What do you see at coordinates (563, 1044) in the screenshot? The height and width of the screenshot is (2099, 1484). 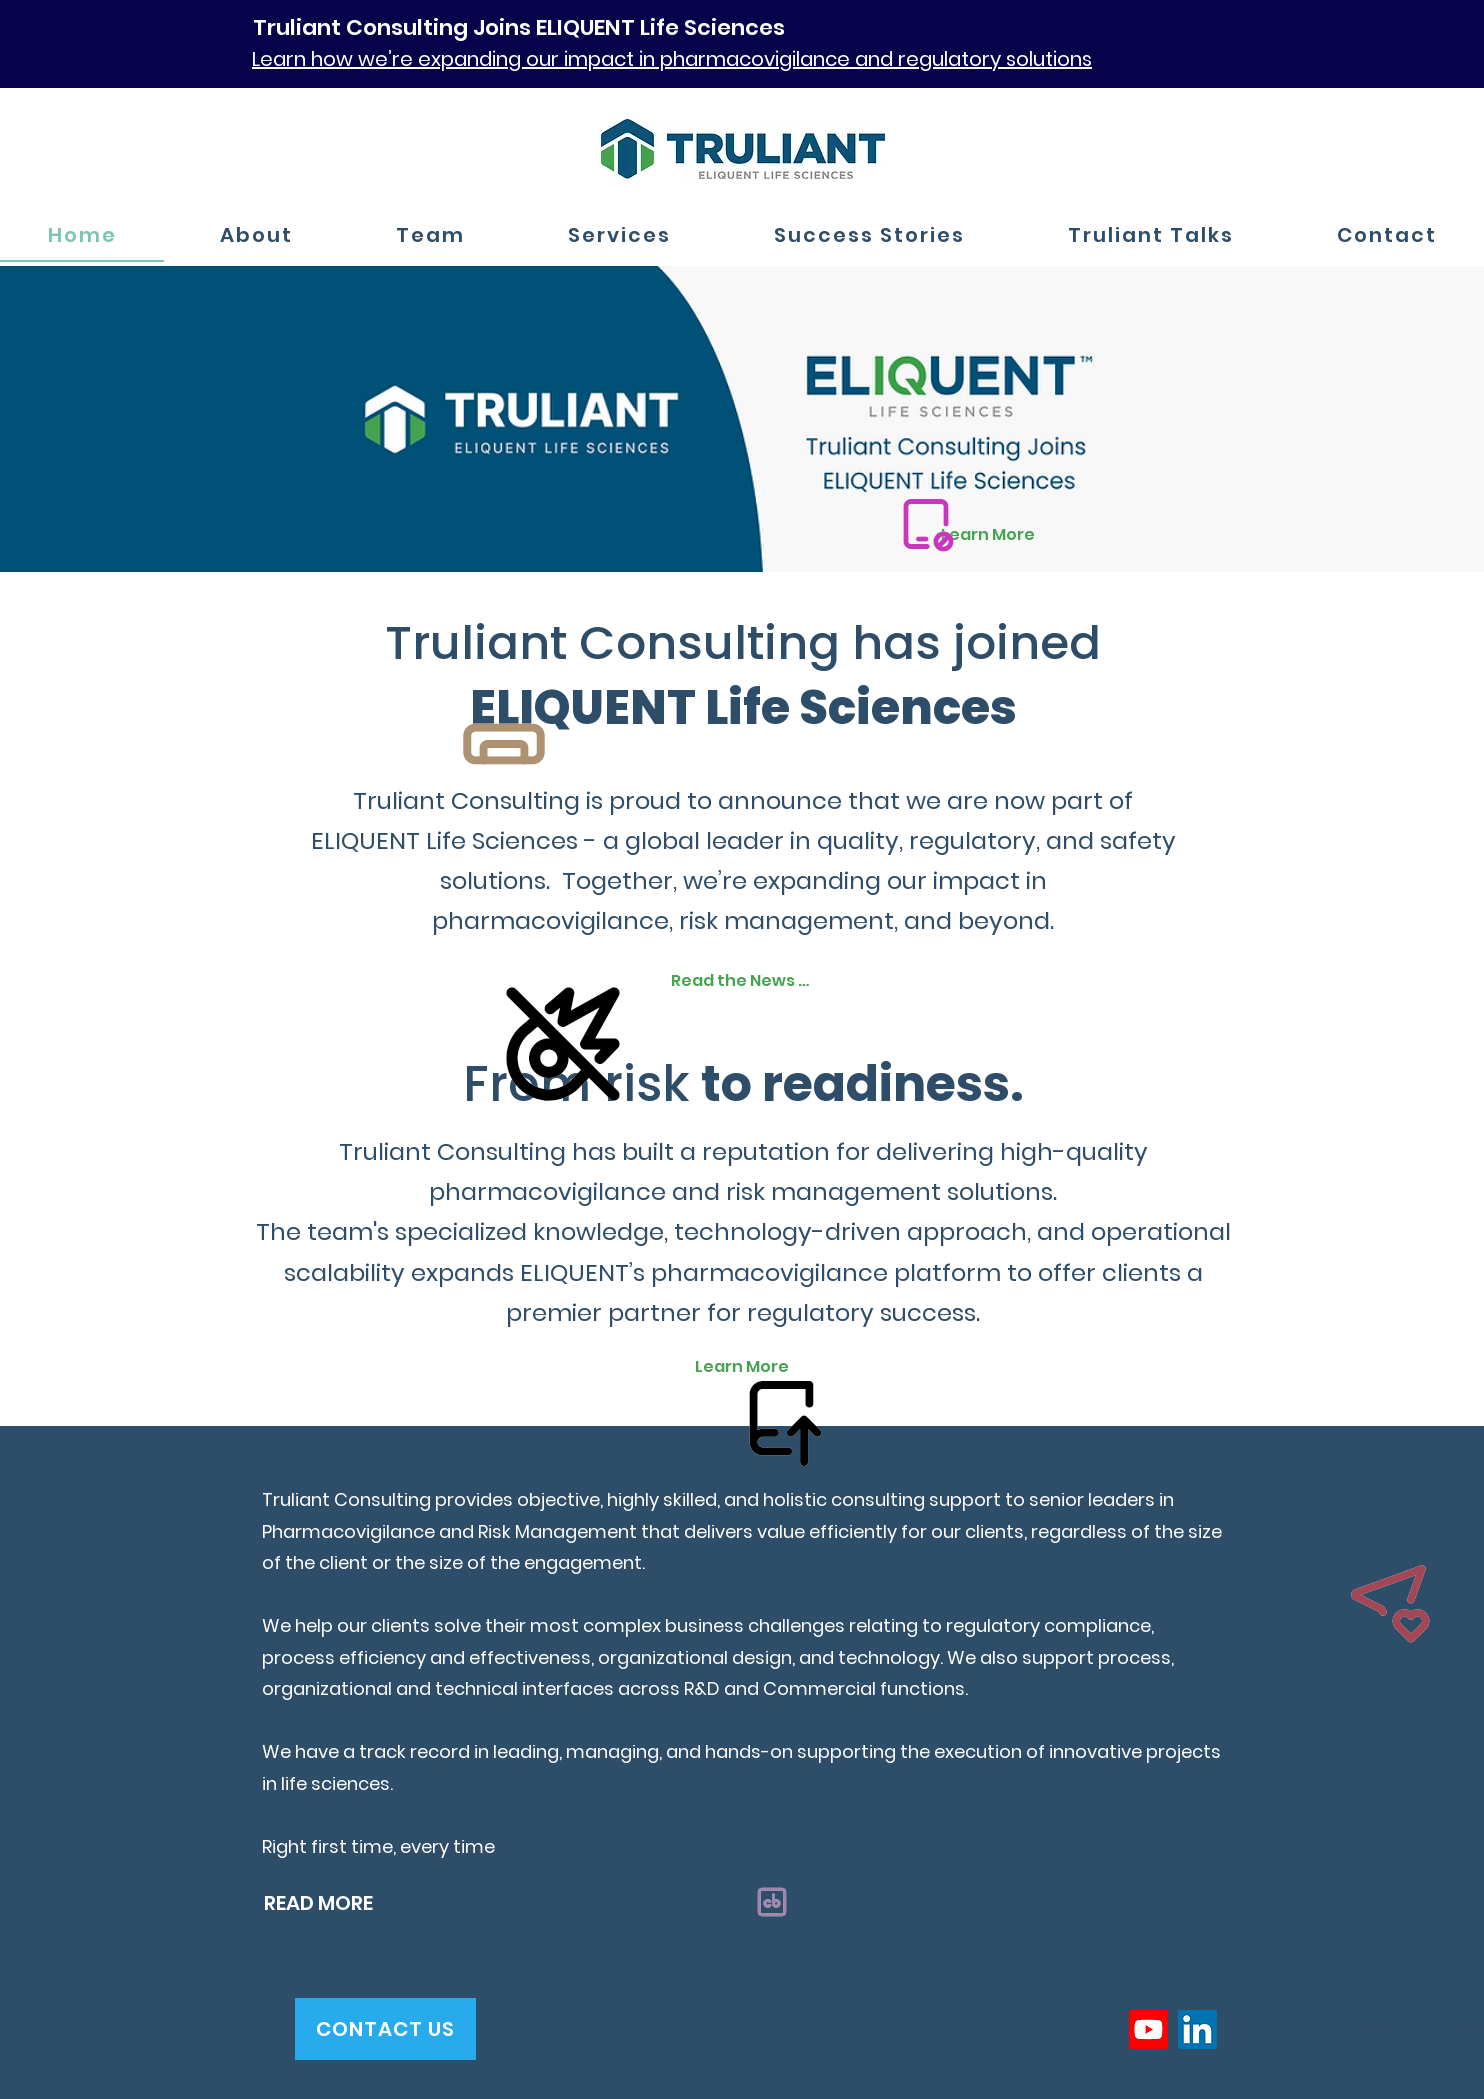 I see `disable meteor or impact effects` at bounding box center [563, 1044].